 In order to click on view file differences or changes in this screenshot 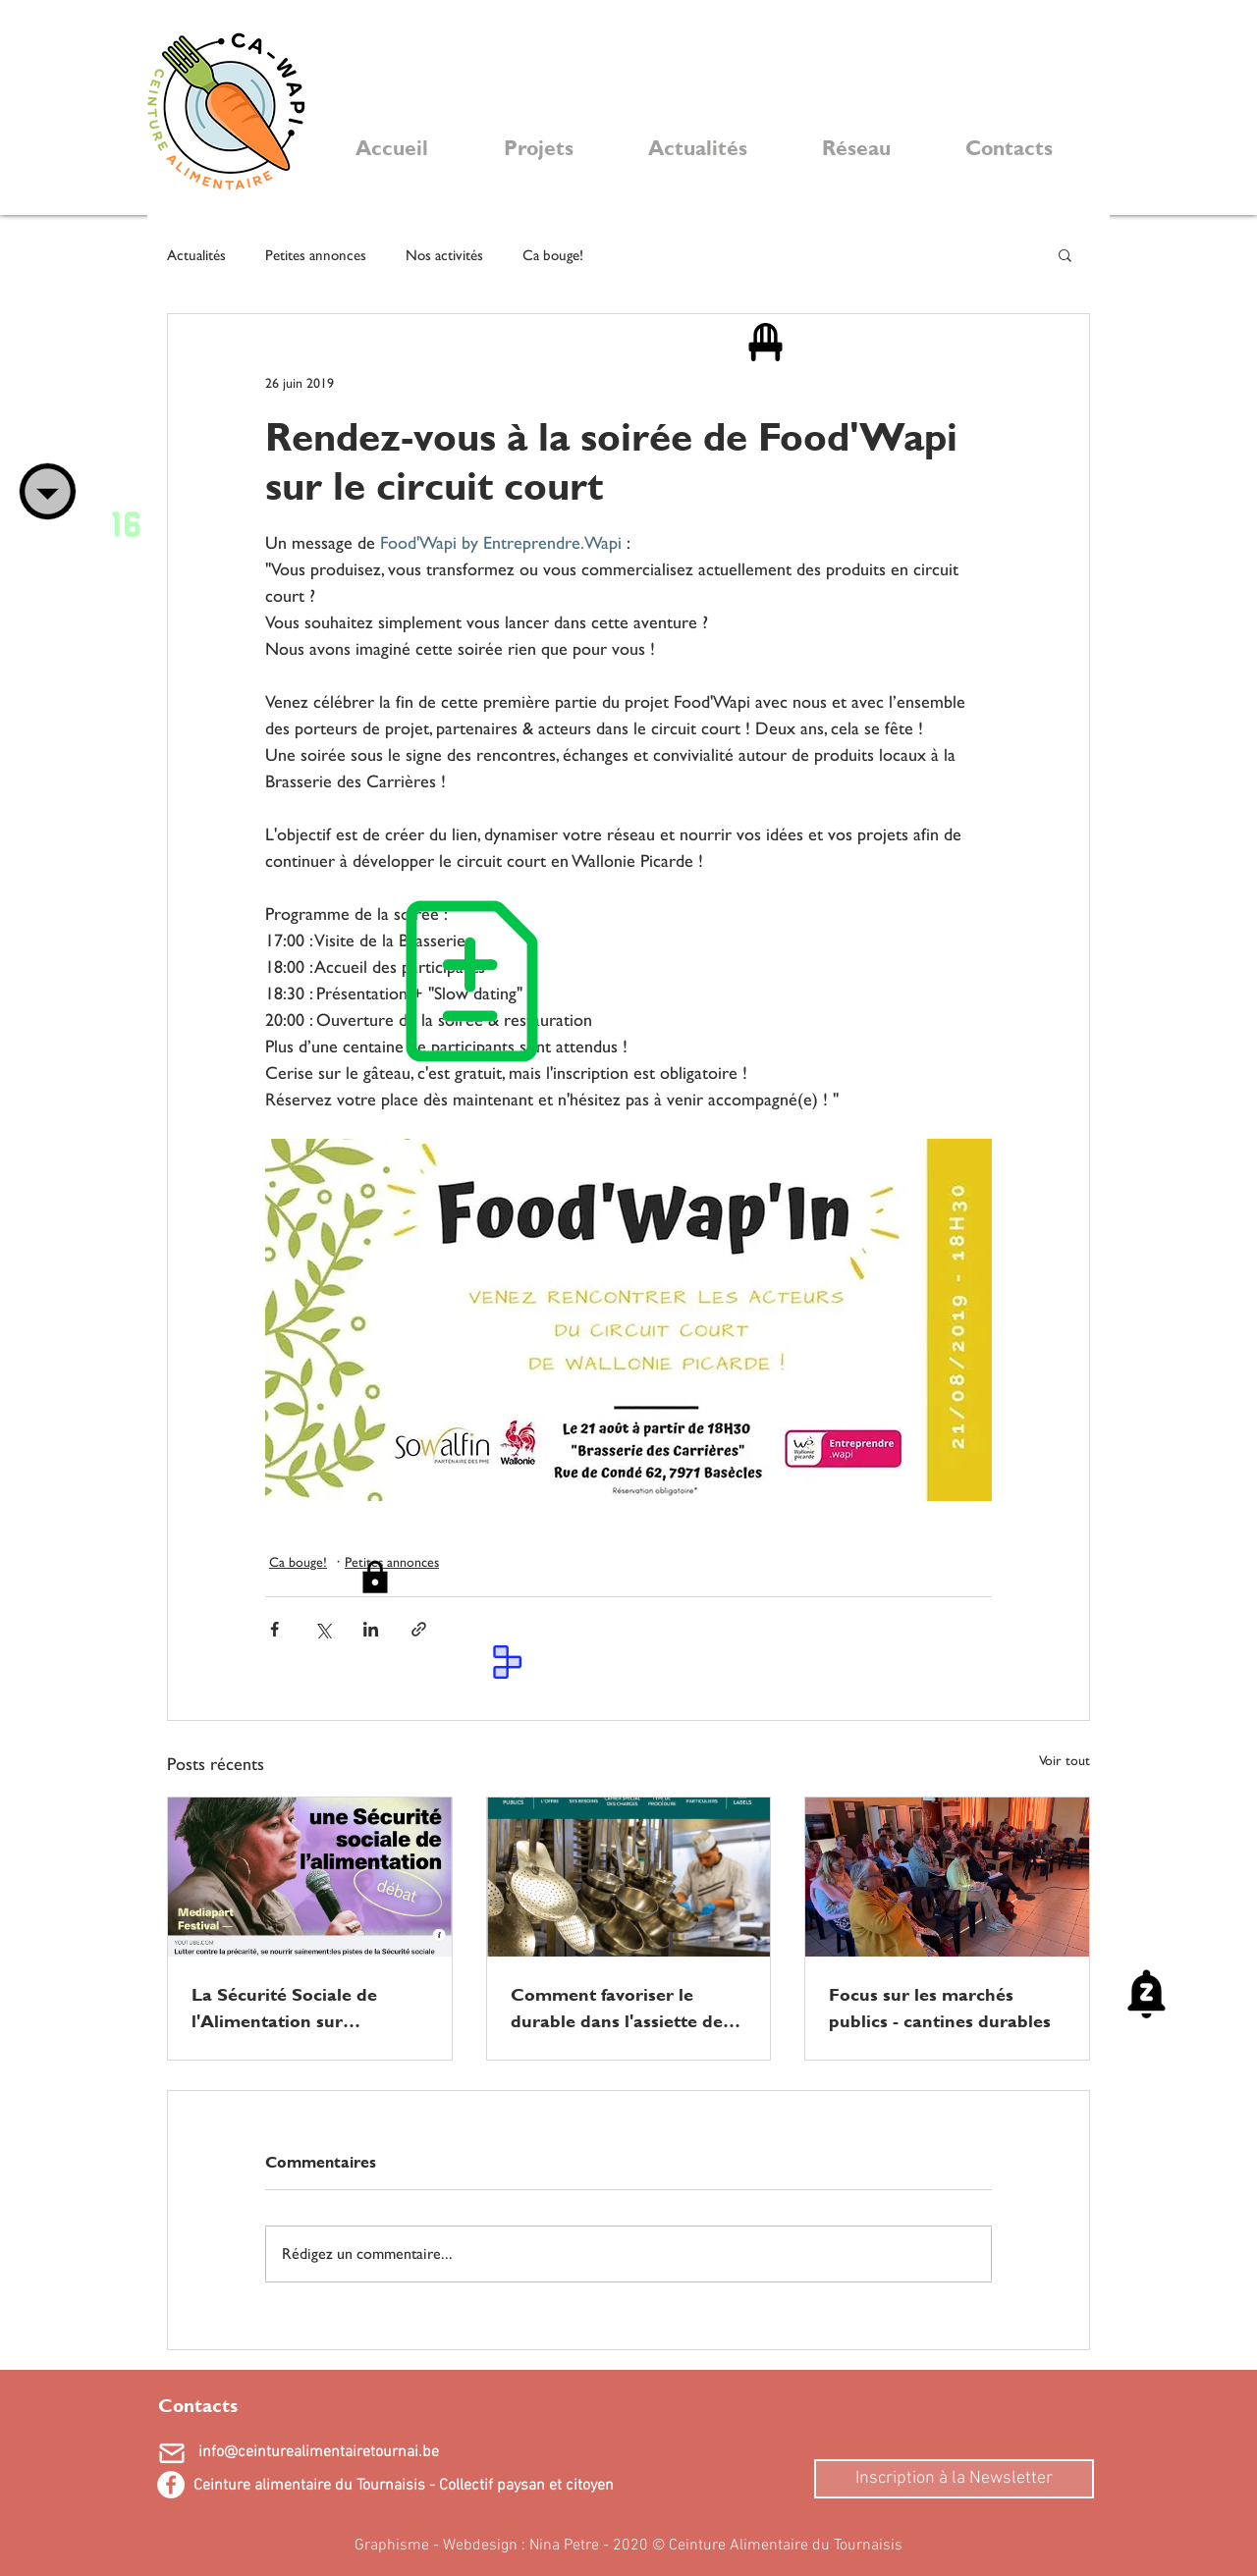, I will do `click(471, 981)`.